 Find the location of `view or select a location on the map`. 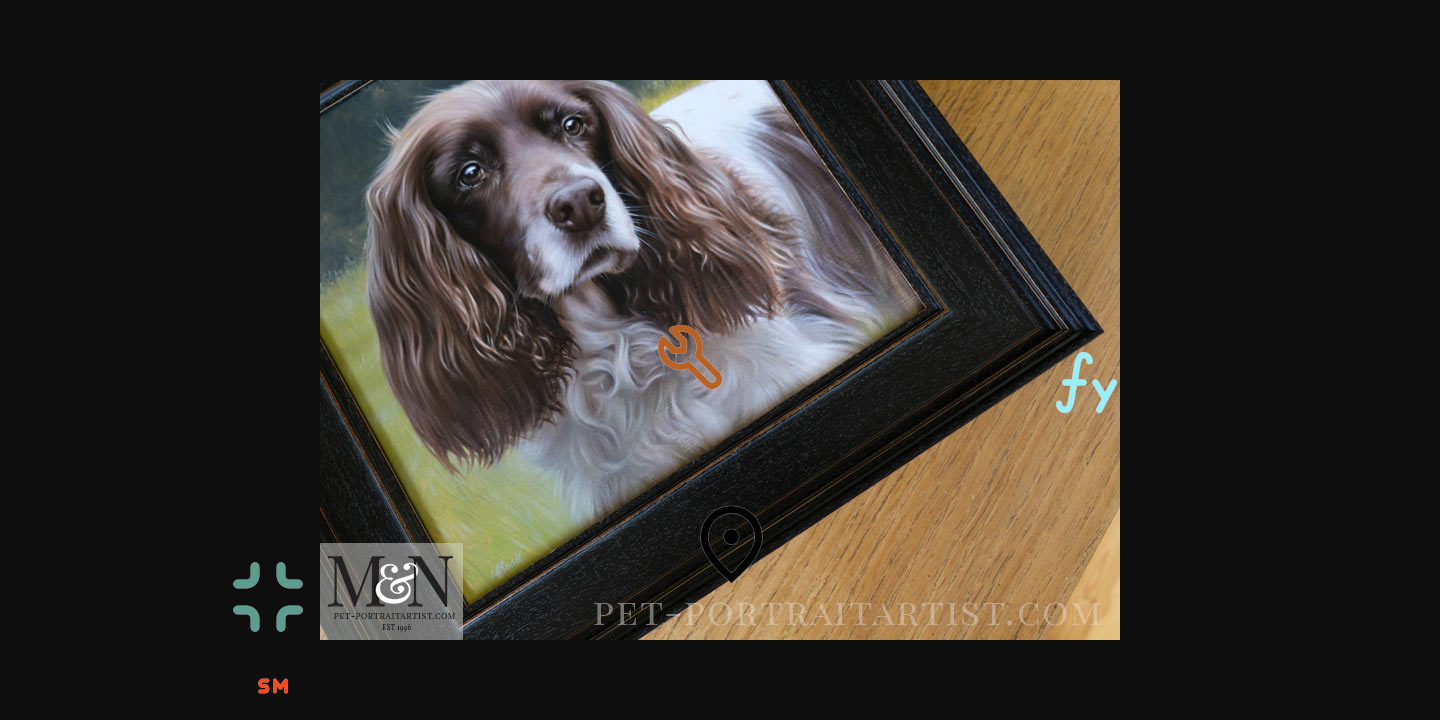

view or select a location on the map is located at coordinates (731, 544).